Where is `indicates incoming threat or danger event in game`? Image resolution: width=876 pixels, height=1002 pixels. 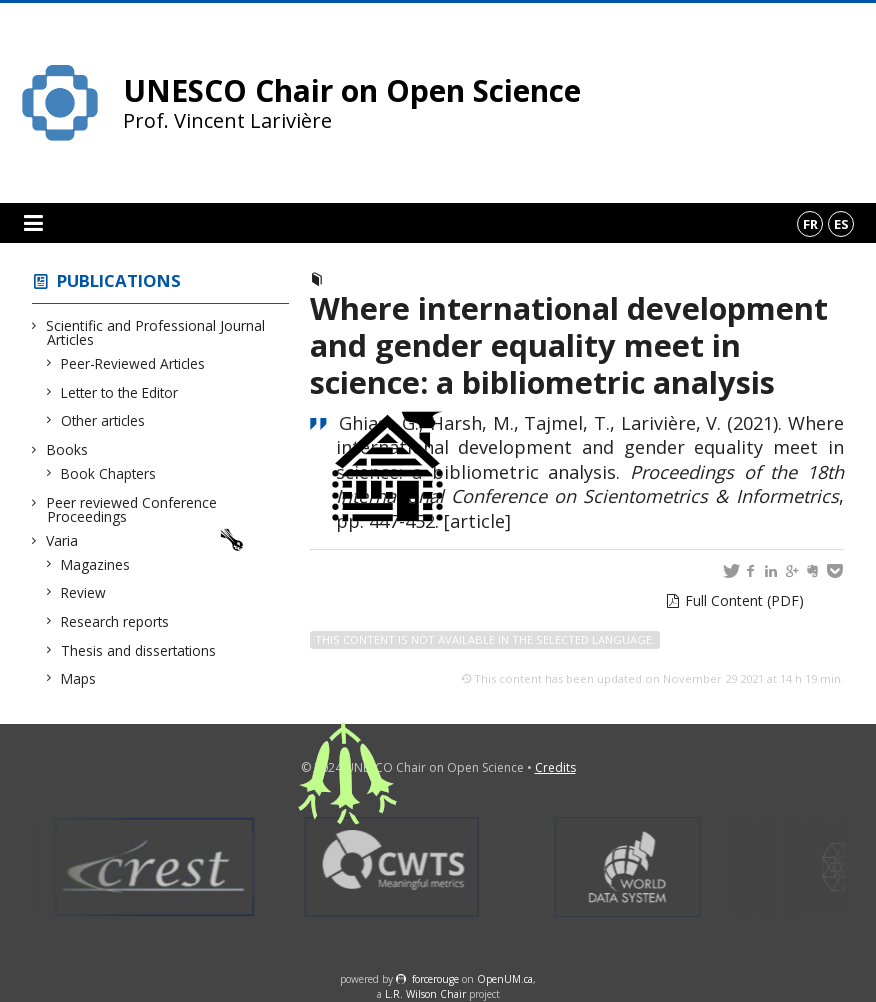 indicates incoming threat or danger event in game is located at coordinates (232, 540).